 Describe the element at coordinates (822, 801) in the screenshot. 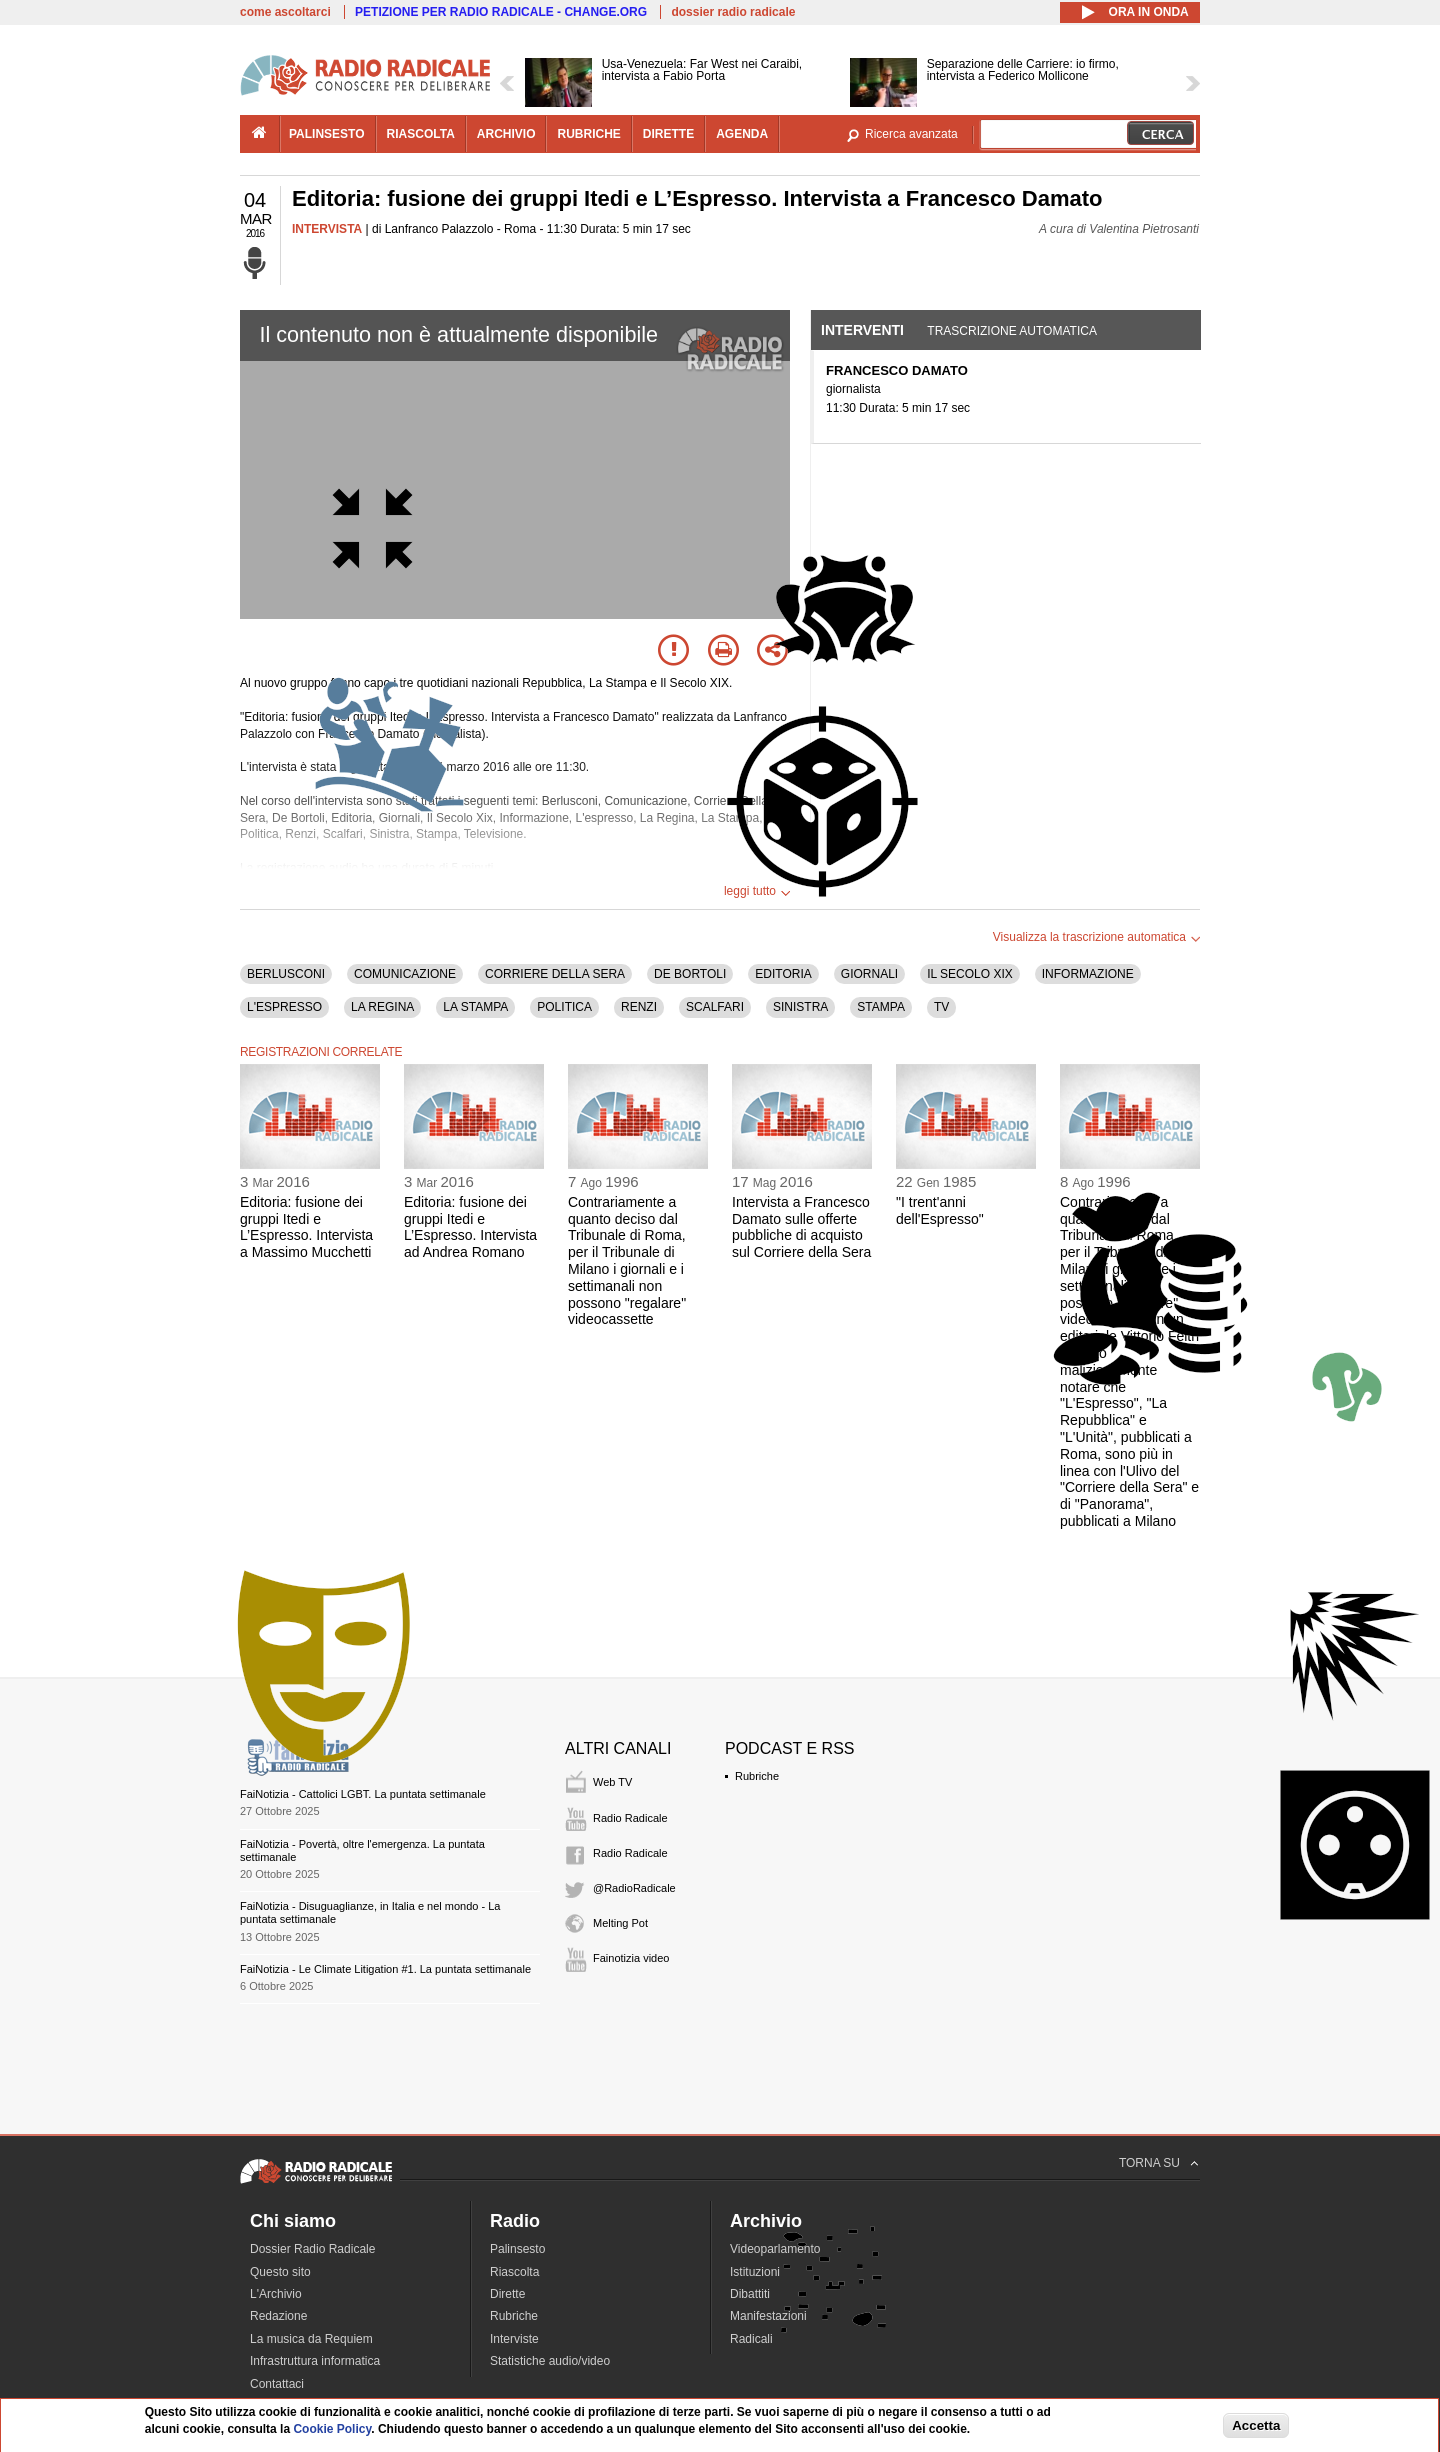

I see `target a random selection or dice roll` at that location.